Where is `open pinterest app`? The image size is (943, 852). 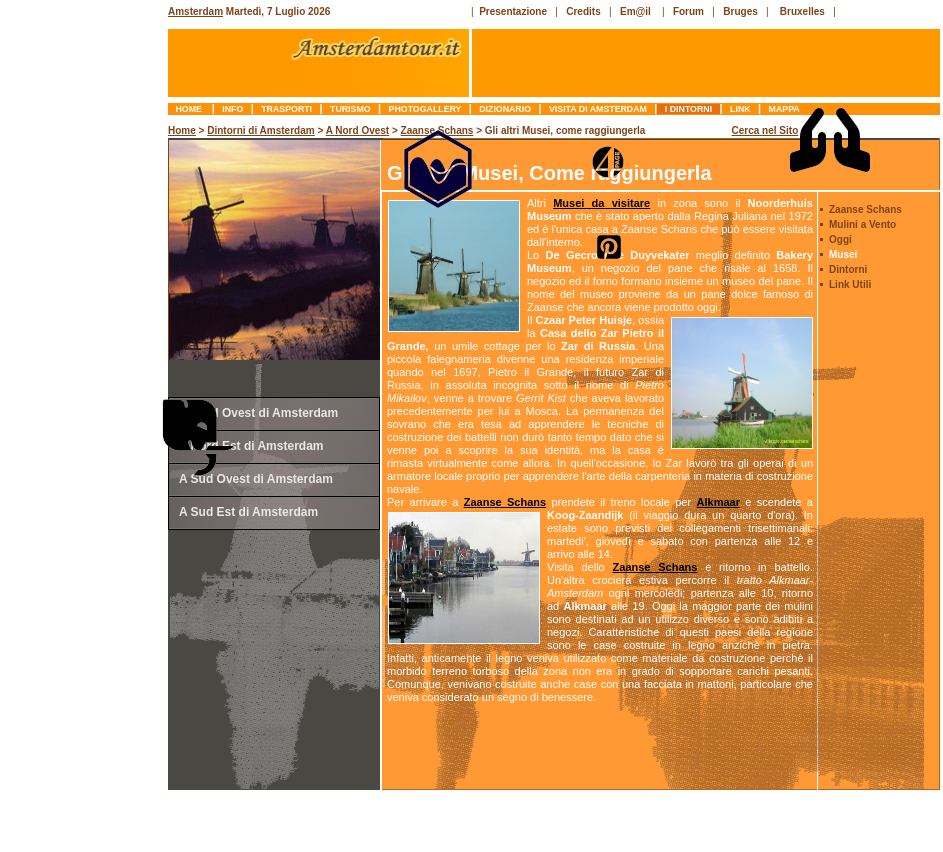 open pinterest app is located at coordinates (609, 247).